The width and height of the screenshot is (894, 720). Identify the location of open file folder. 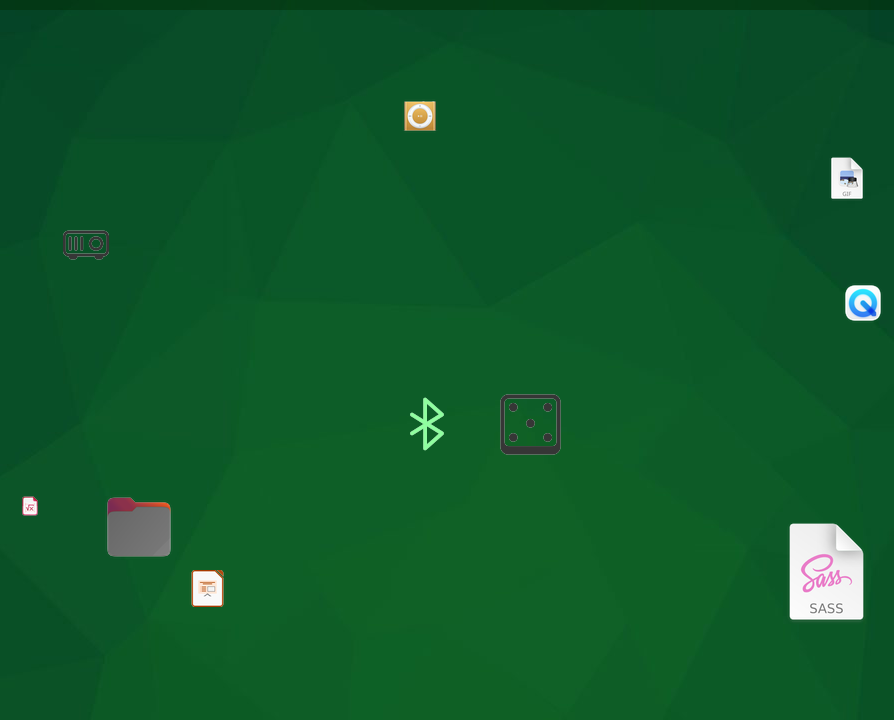
(139, 527).